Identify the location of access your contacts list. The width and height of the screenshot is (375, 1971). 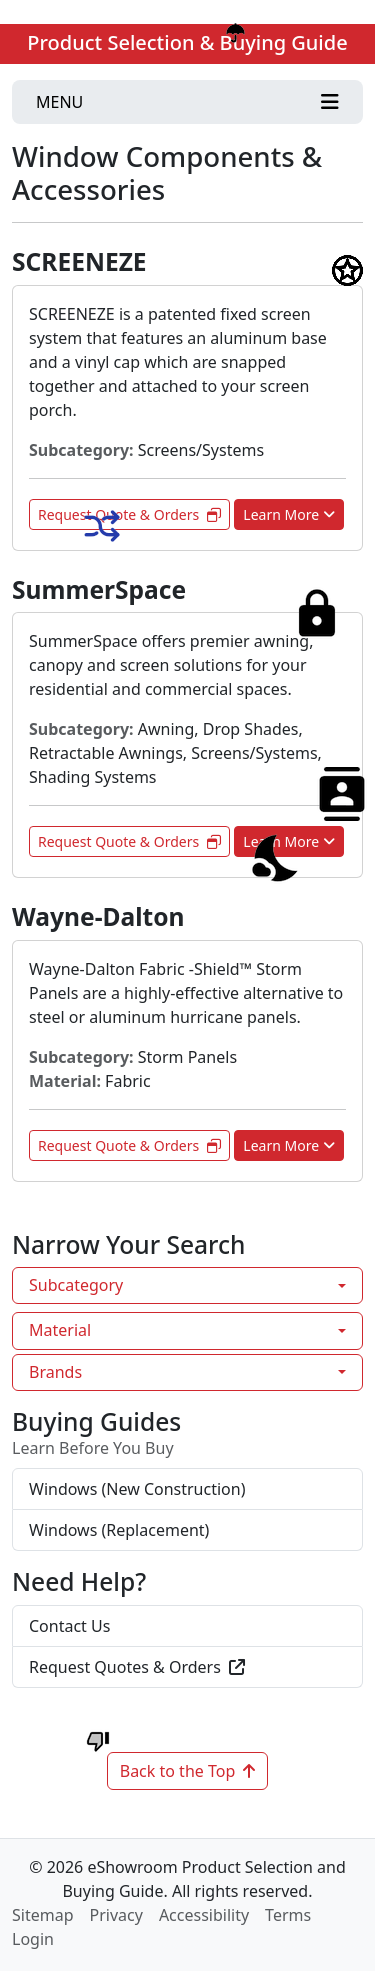
(342, 794).